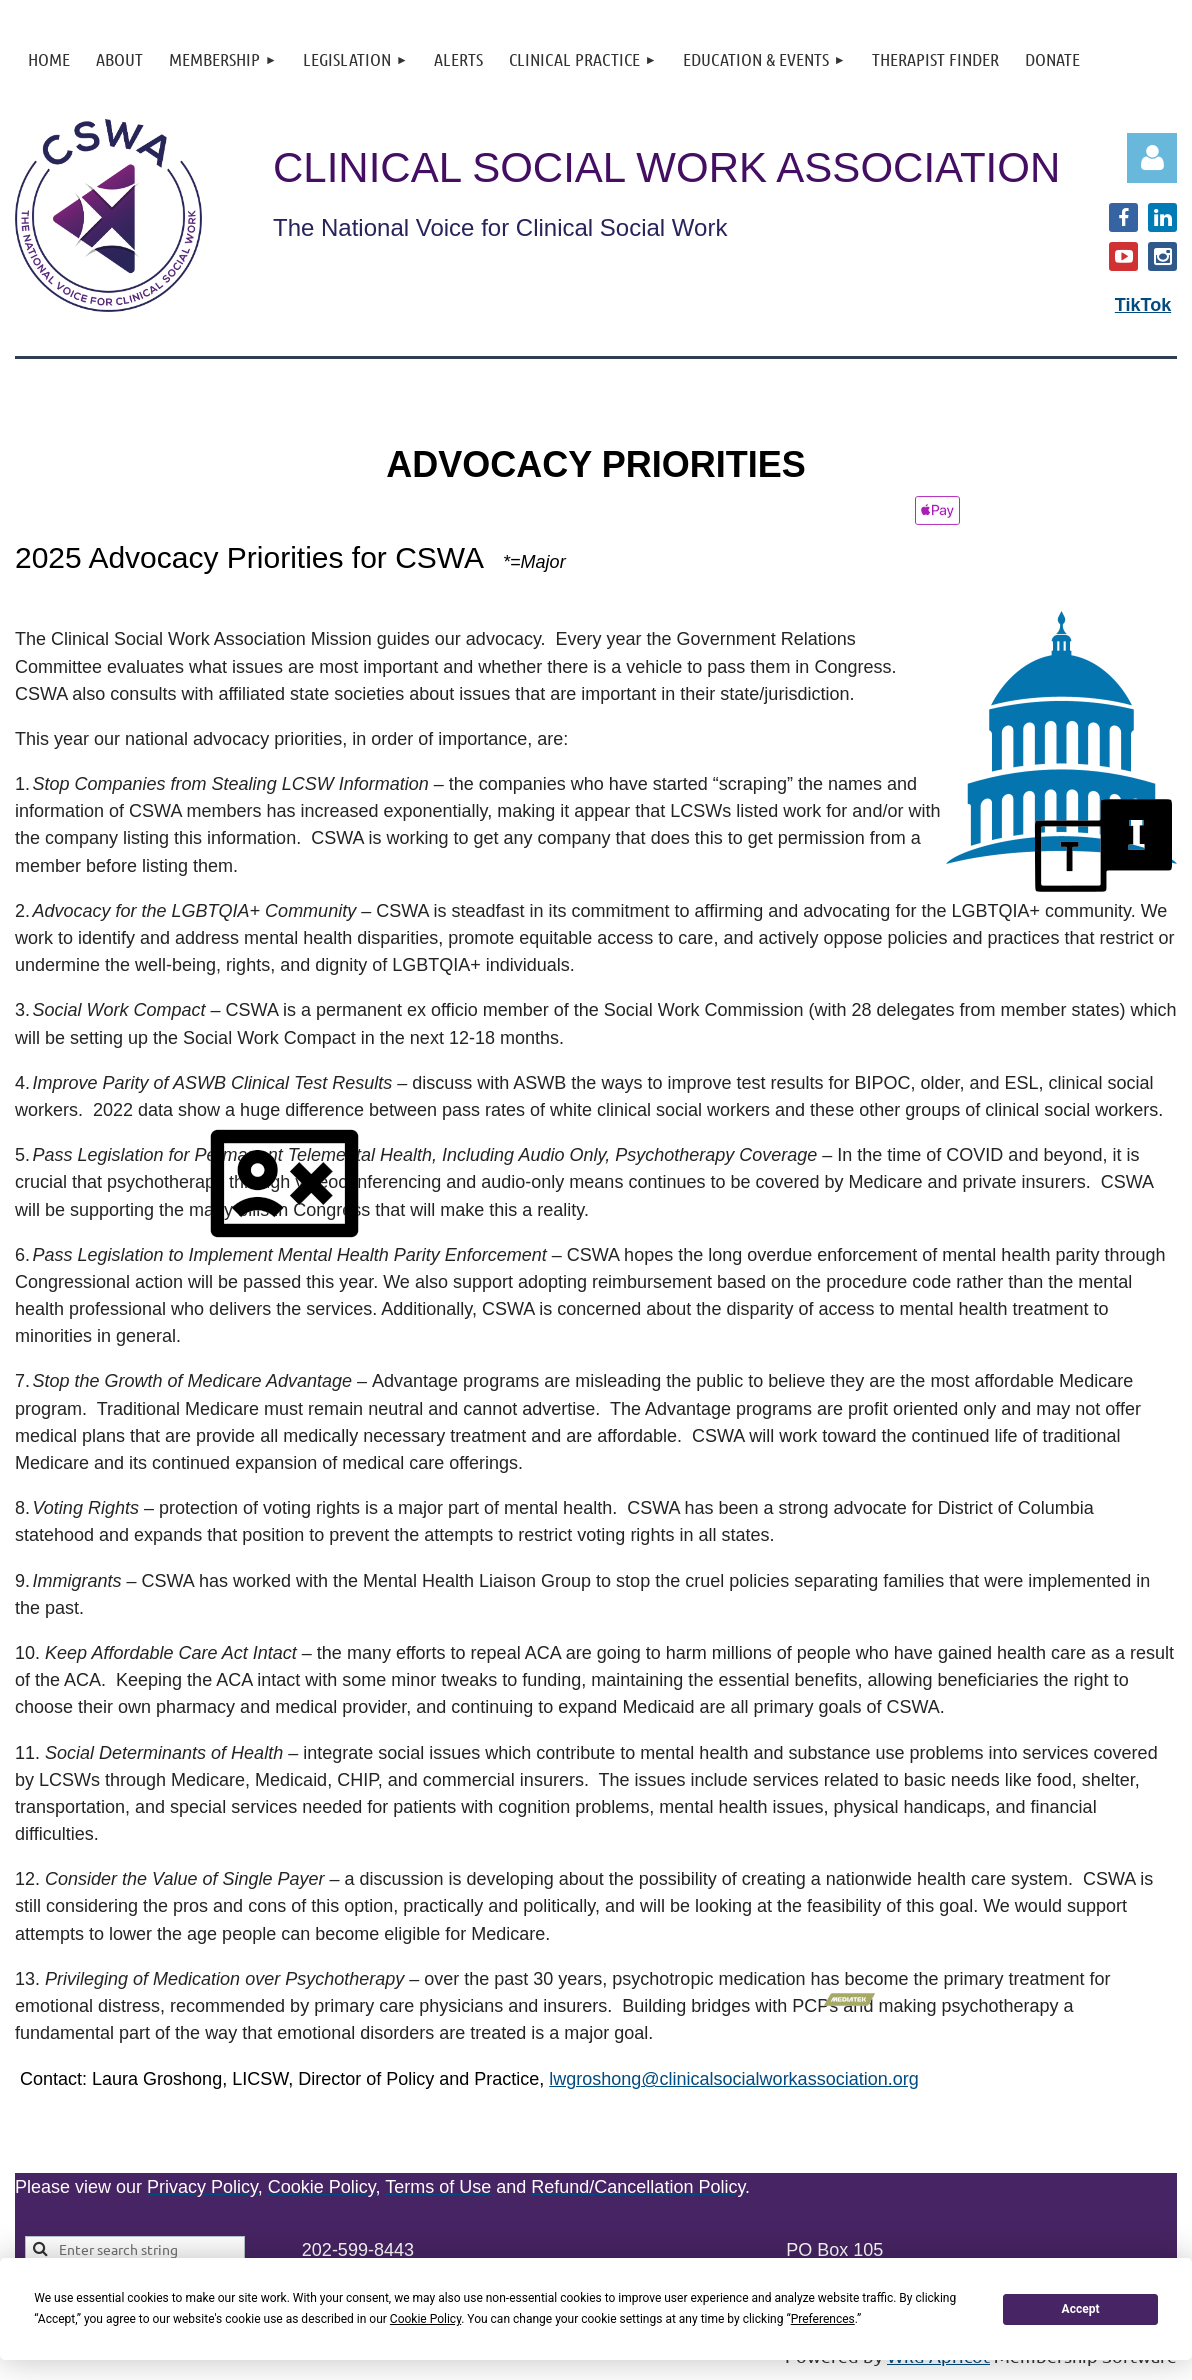 The image size is (1192, 2380). I want to click on MediaTek company logo, so click(849, 1999).